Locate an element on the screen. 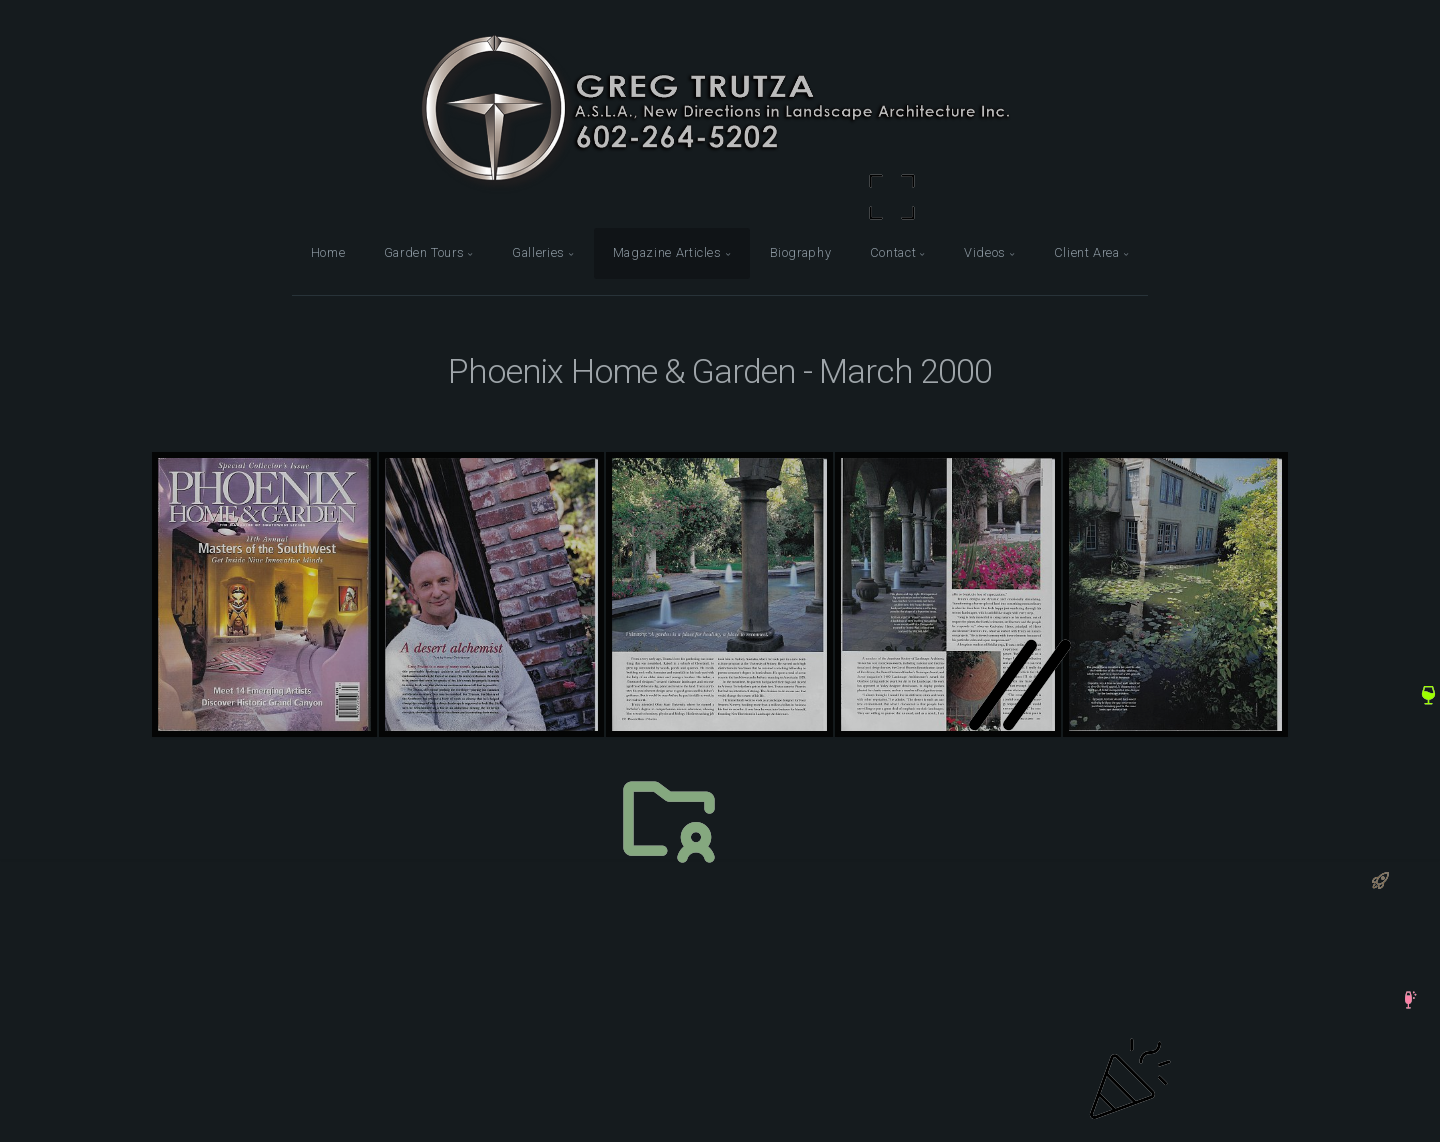 Image resolution: width=1440 pixels, height=1142 pixels. launch or deploy a project is located at coordinates (1380, 880).